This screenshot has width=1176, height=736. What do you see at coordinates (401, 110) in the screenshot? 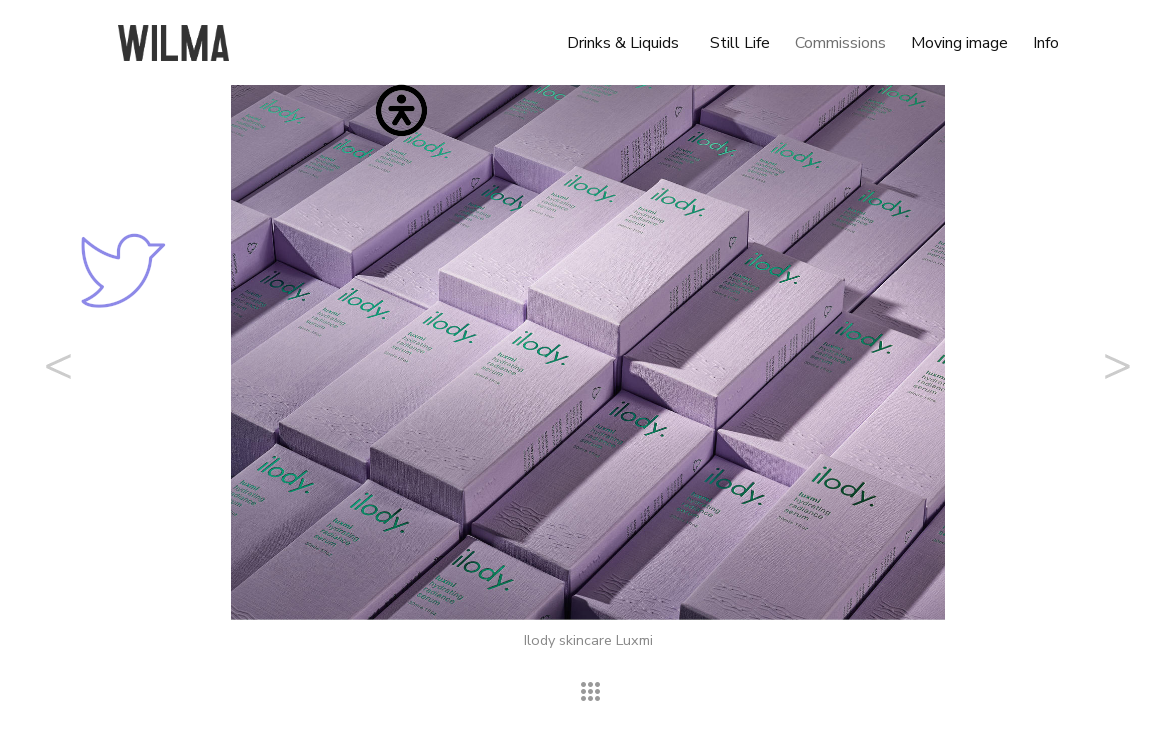
I see `view user profile` at bounding box center [401, 110].